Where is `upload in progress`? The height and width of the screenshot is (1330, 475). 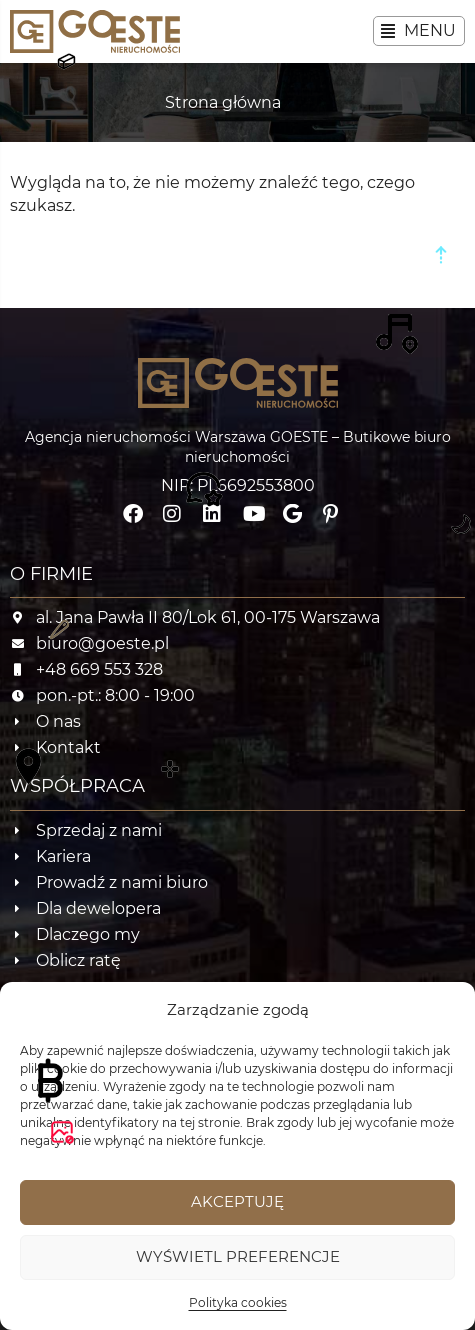 upload in progress is located at coordinates (441, 255).